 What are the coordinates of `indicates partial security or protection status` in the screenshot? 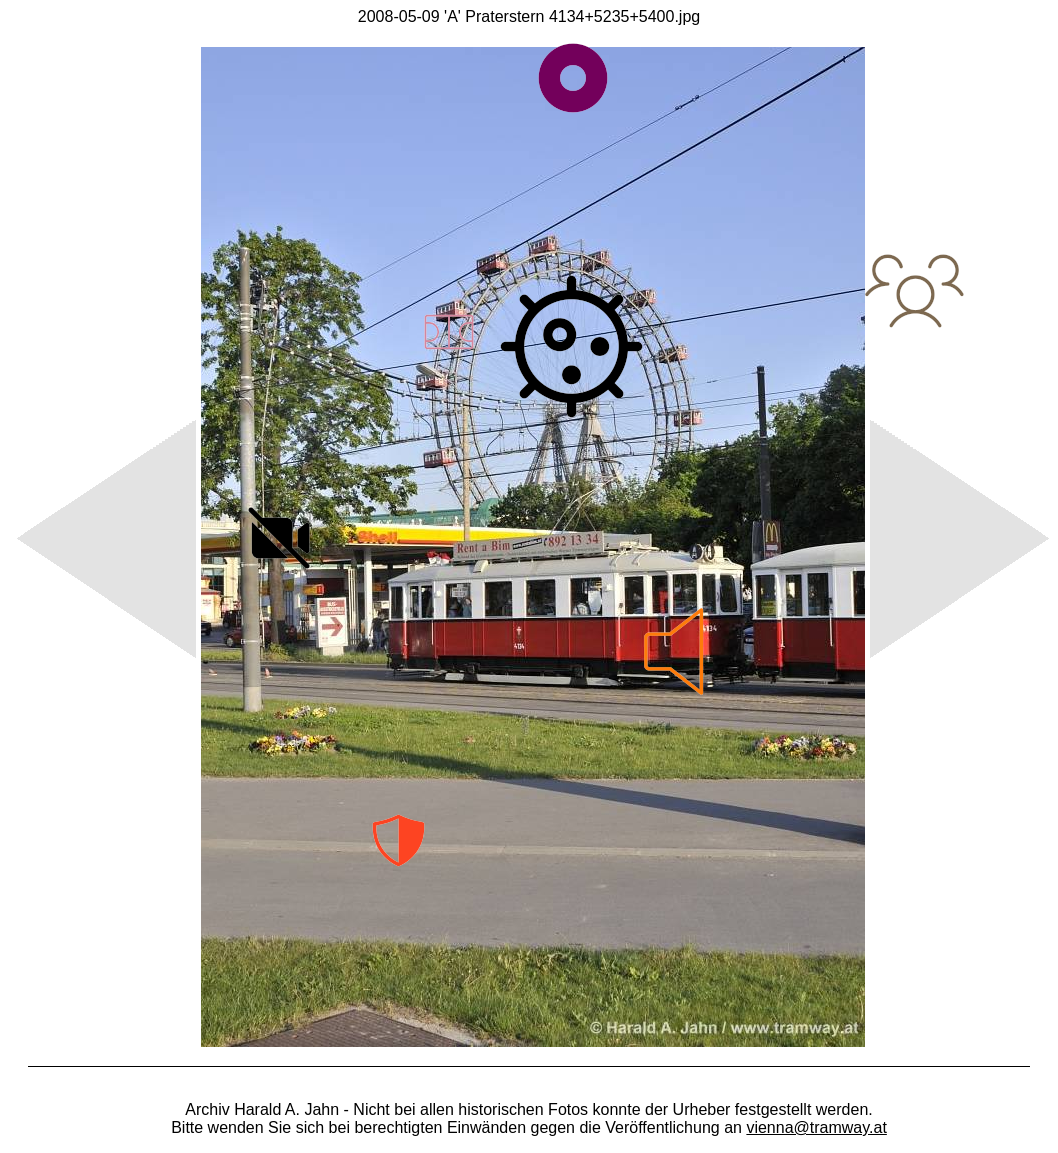 It's located at (398, 840).